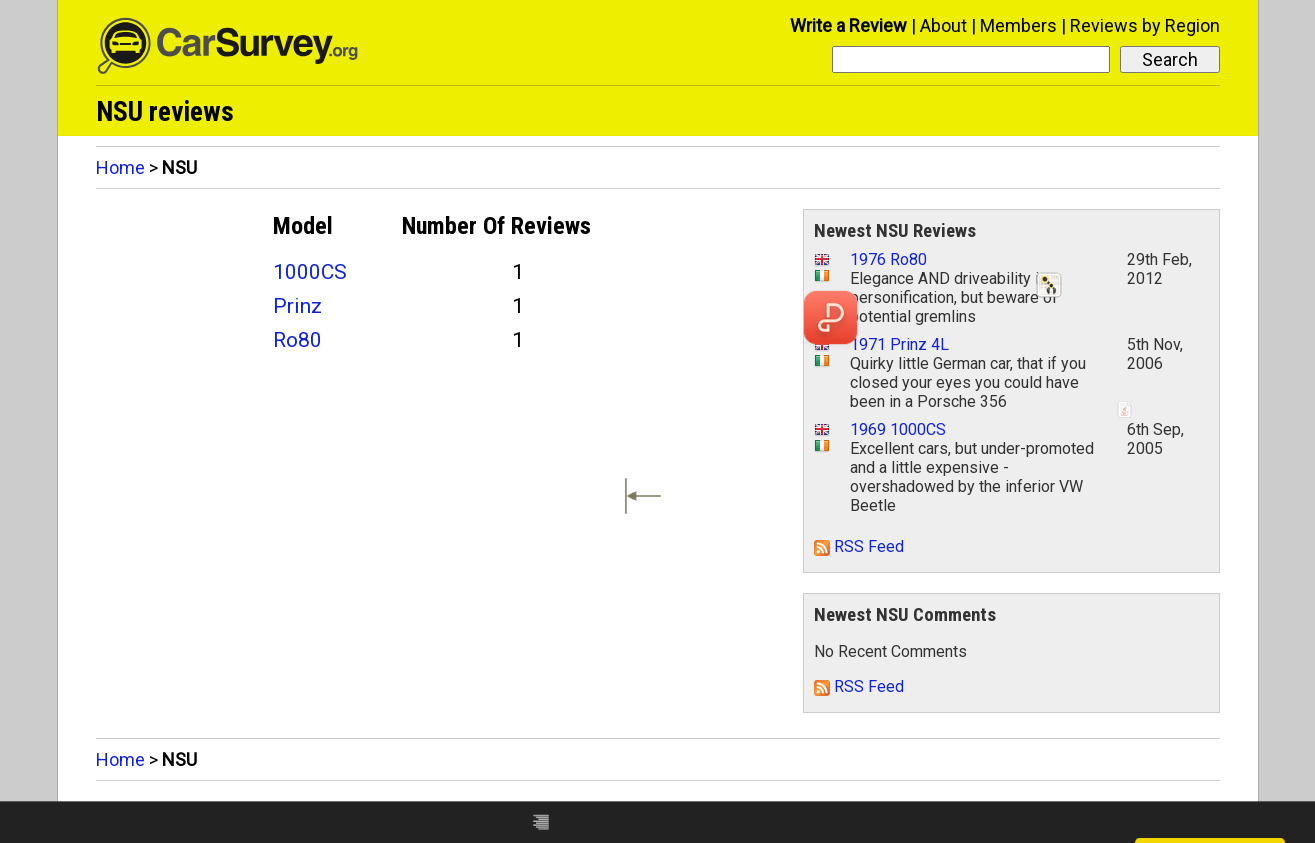 The width and height of the screenshot is (1315, 843). I want to click on align text to the right margin, so click(541, 822).